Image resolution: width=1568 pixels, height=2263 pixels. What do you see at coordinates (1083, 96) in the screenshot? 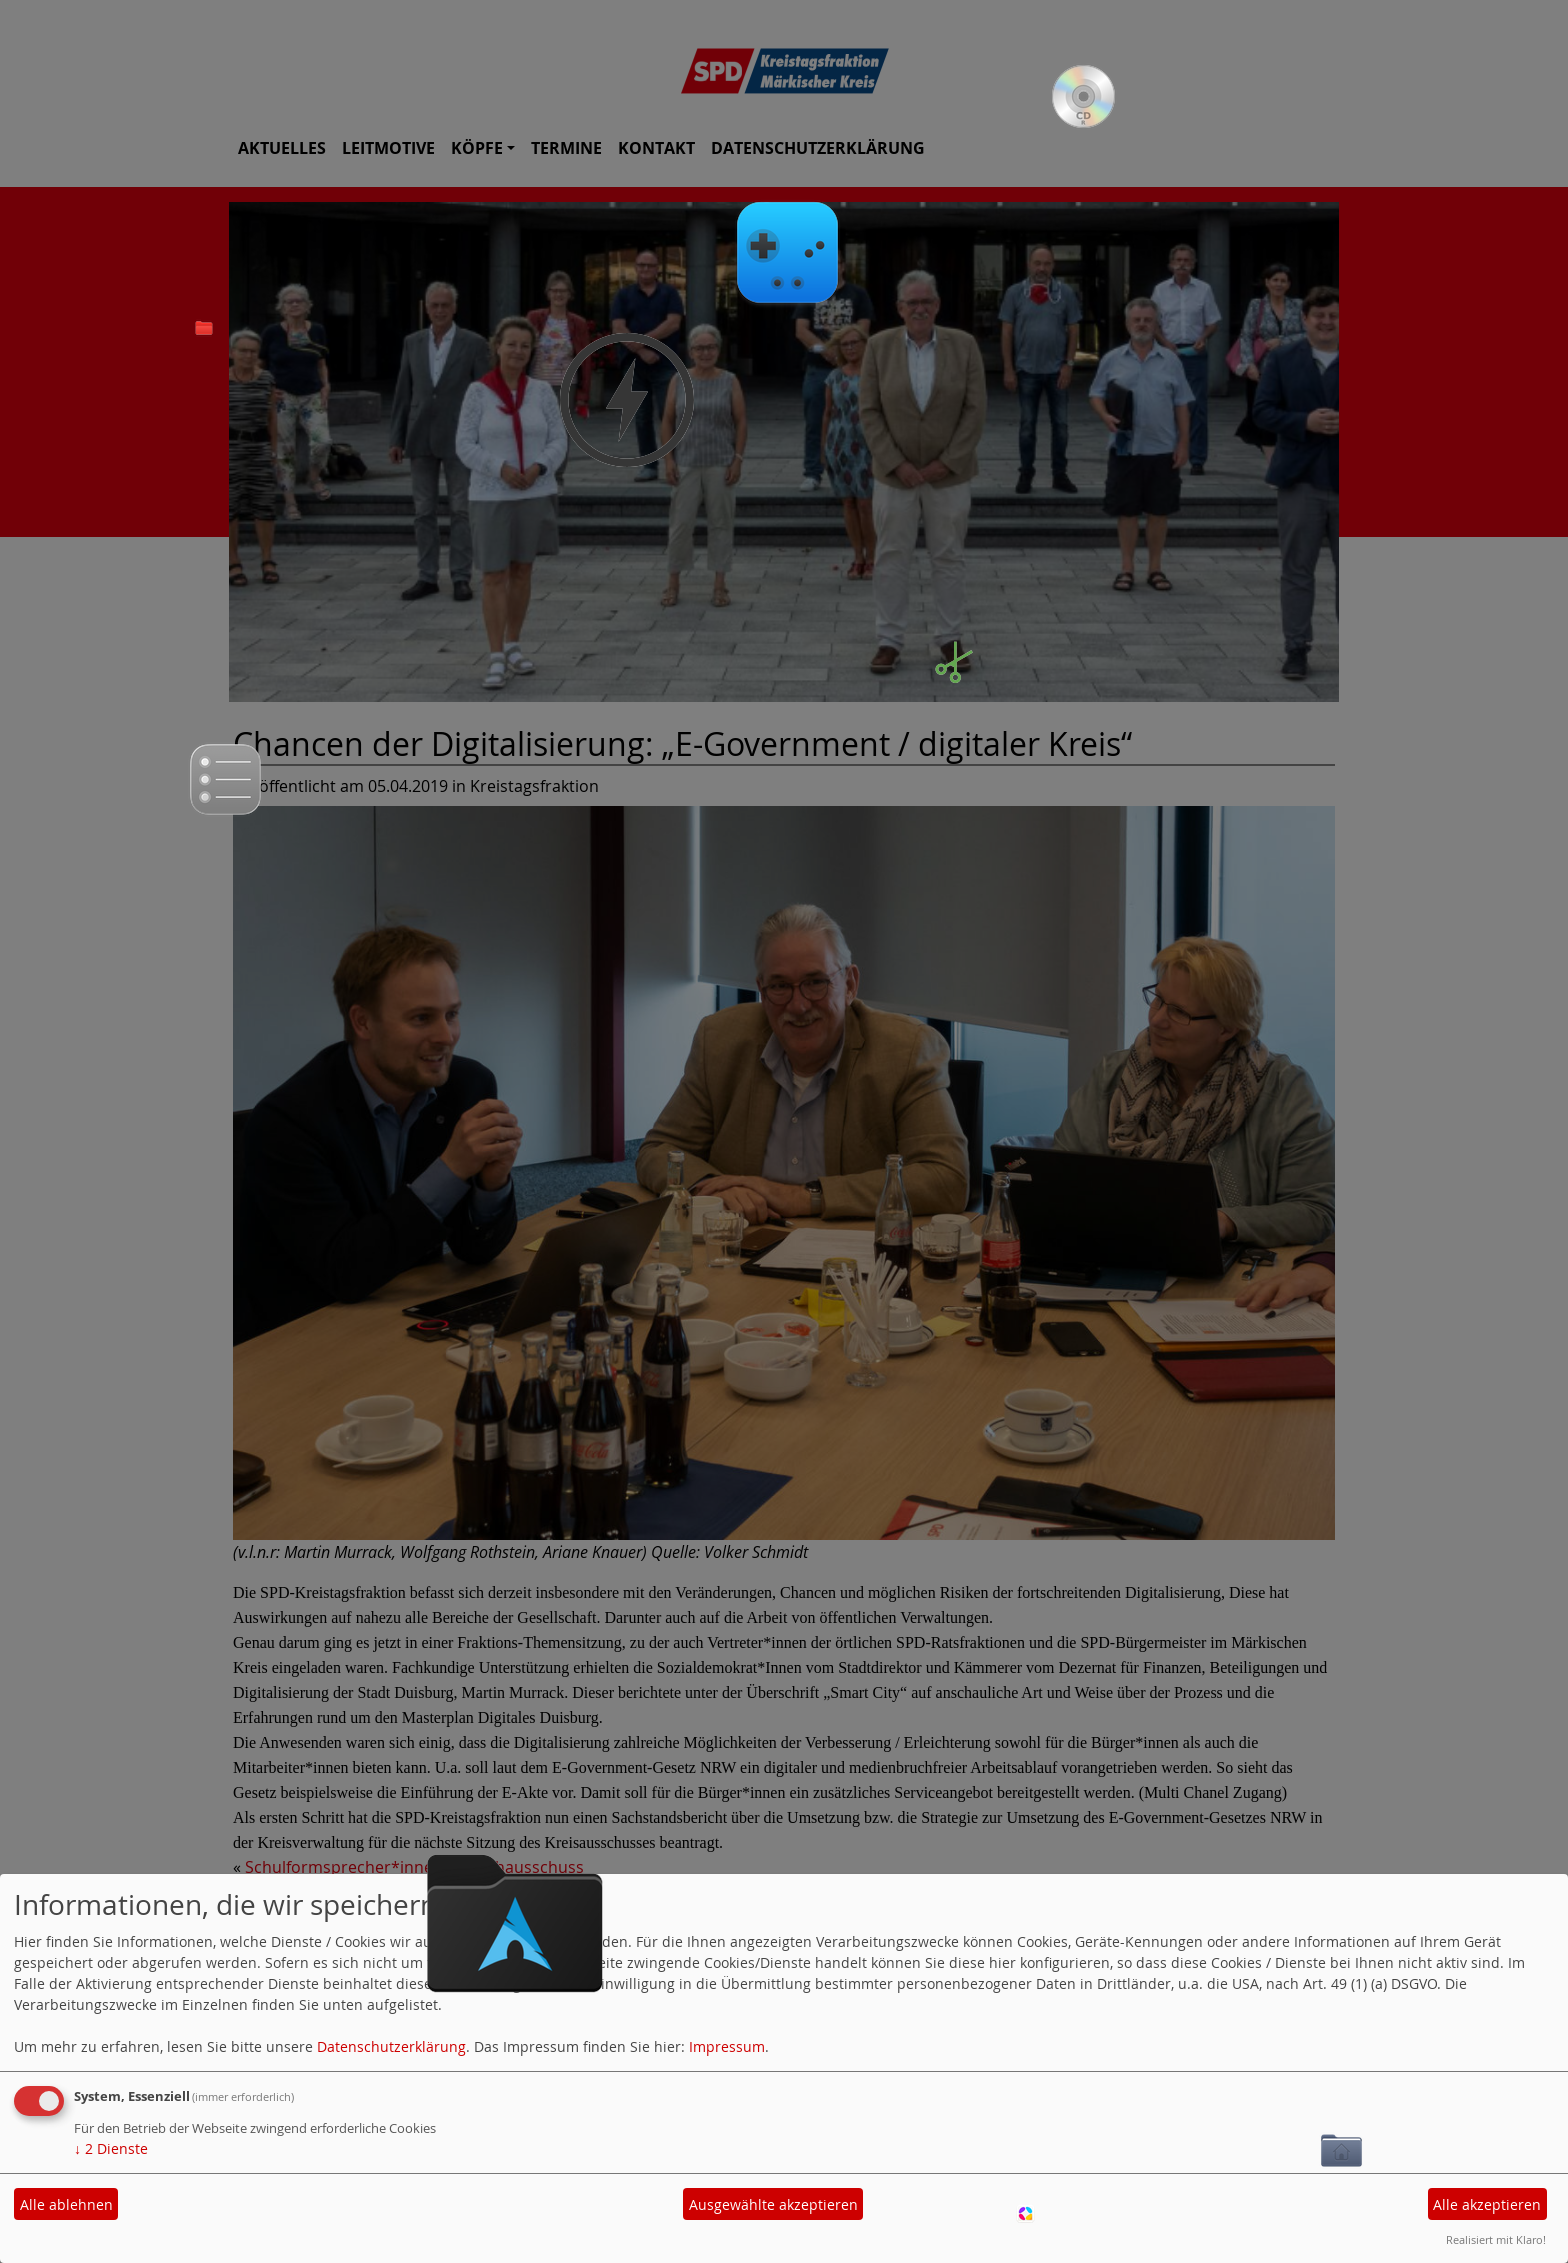
I see `a CD-R disc available for burning or writing data` at bounding box center [1083, 96].